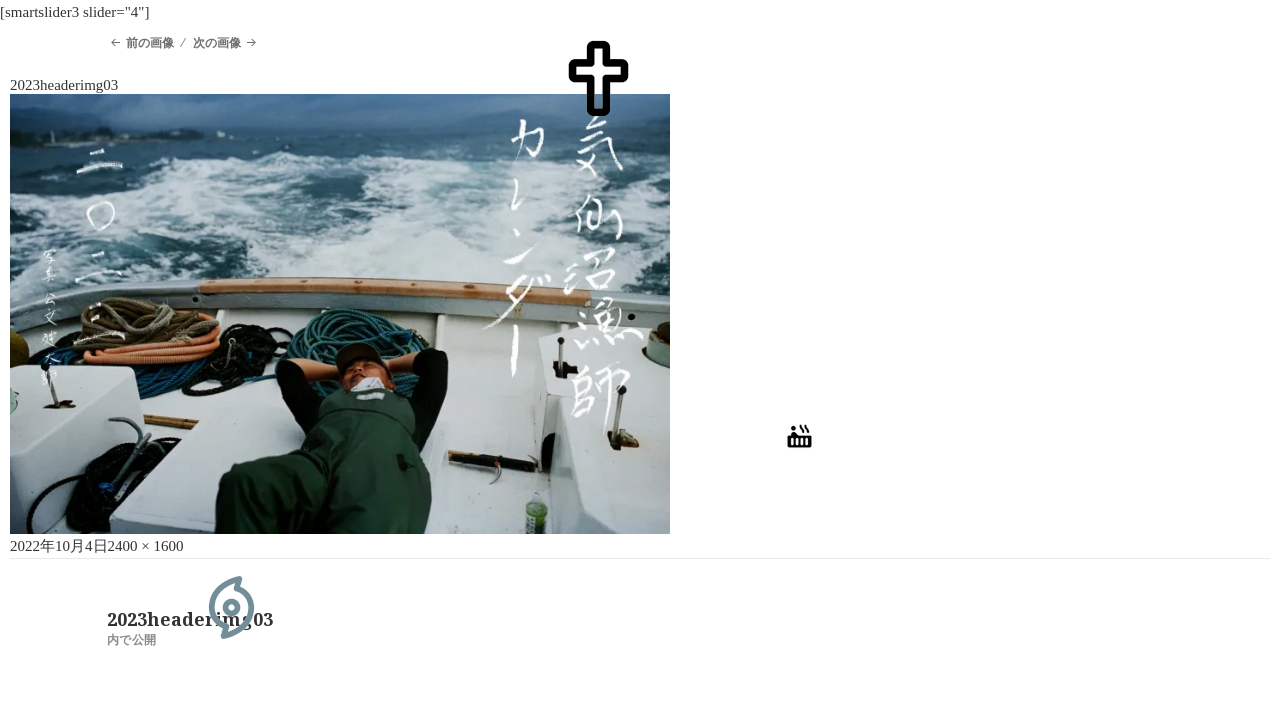 The width and height of the screenshot is (1280, 720). What do you see at coordinates (598, 78) in the screenshot?
I see `indicates a religious or faith-based feature` at bounding box center [598, 78].